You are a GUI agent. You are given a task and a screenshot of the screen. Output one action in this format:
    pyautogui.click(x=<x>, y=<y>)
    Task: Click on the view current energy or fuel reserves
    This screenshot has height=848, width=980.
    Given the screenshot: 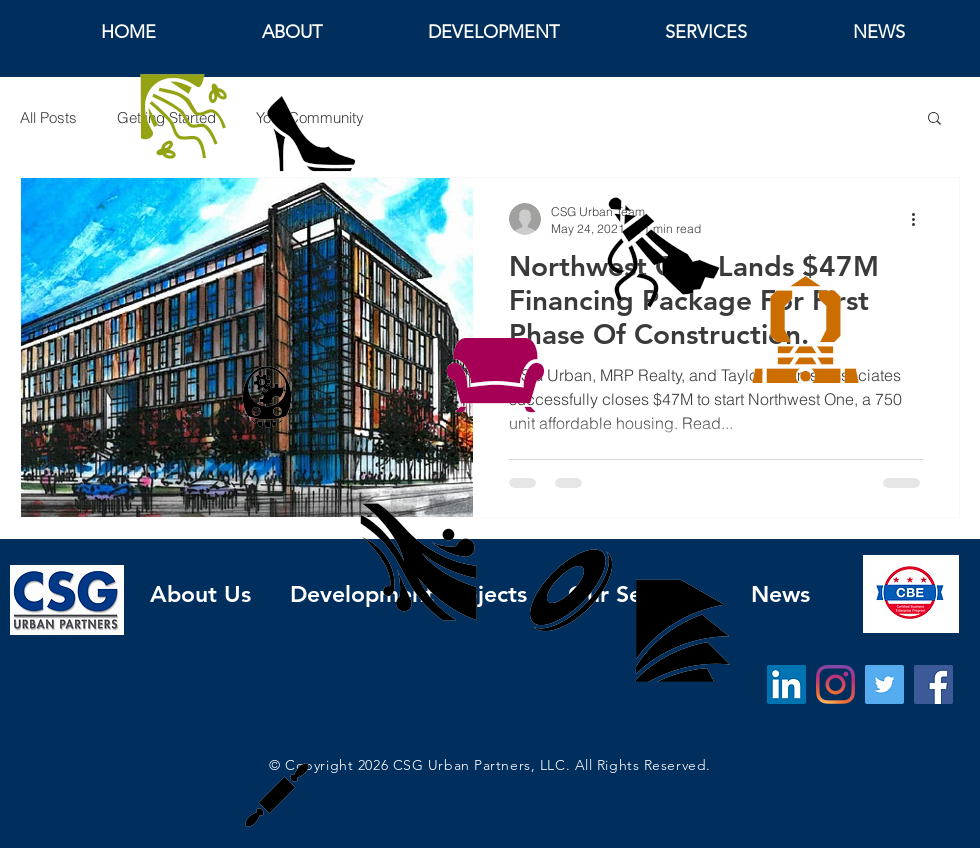 What is the action you would take?
    pyautogui.click(x=805, y=329)
    